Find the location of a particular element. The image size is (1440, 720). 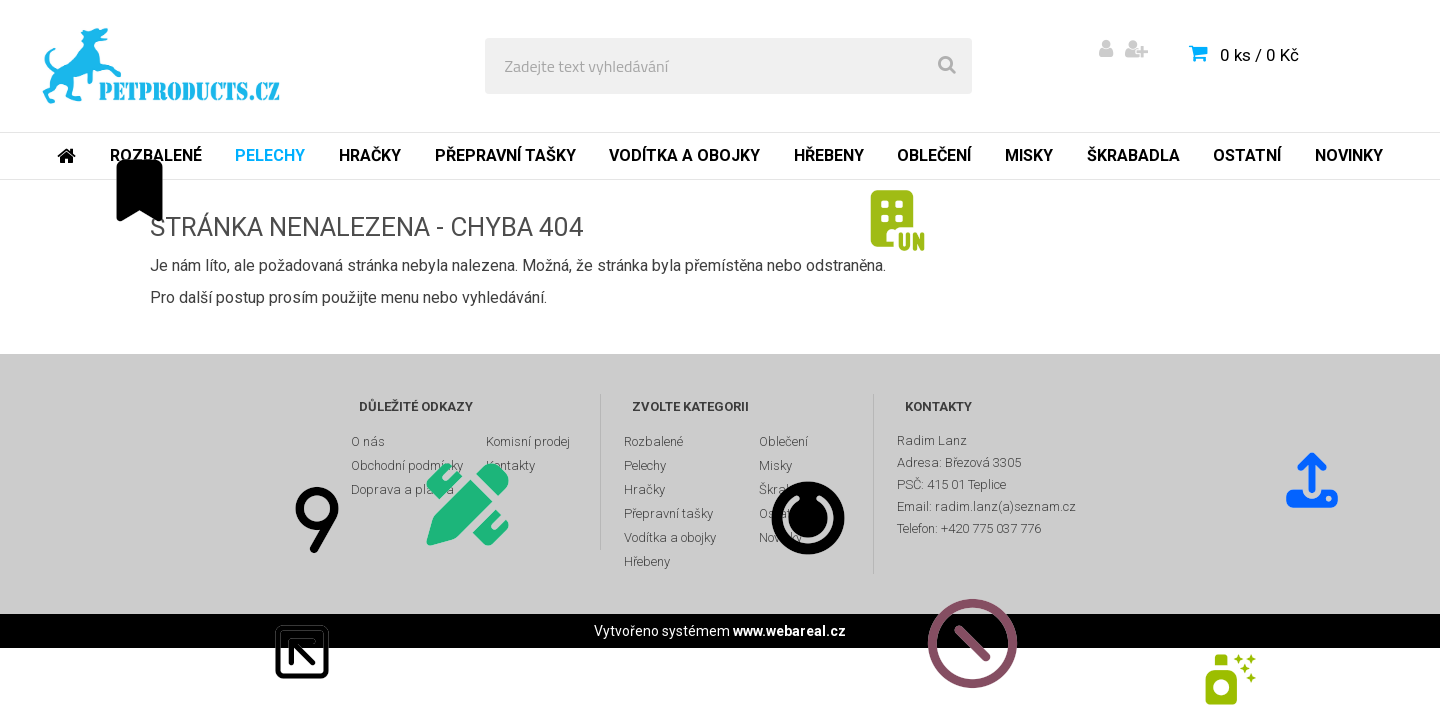

access design or editing tools is located at coordinates (467, 504).